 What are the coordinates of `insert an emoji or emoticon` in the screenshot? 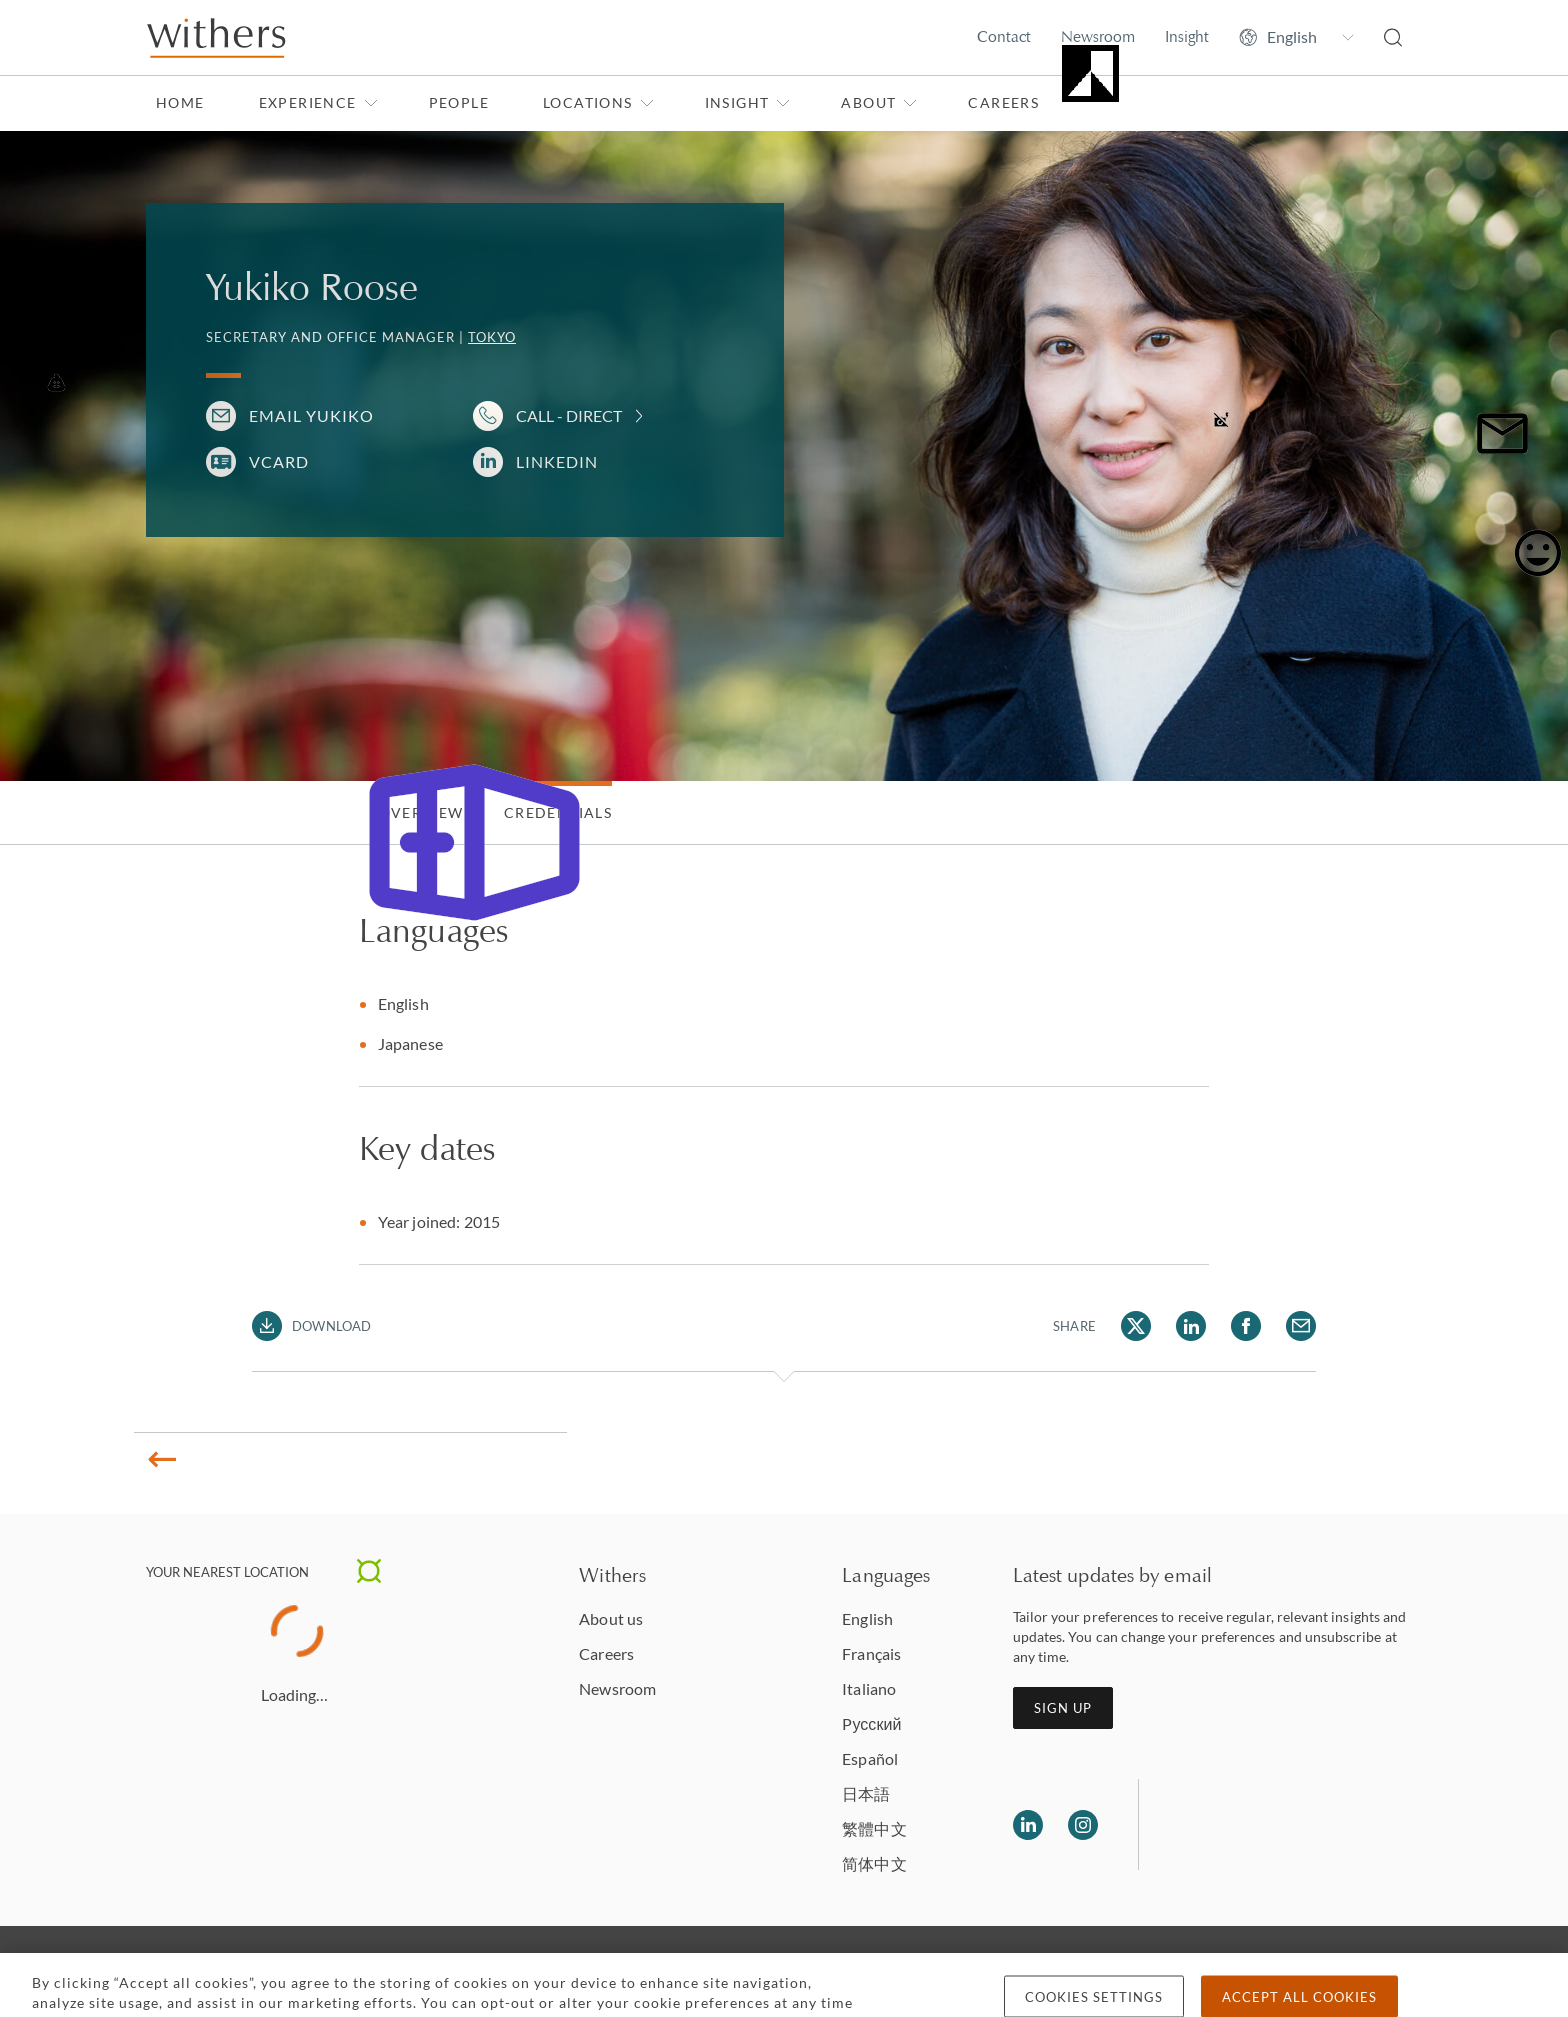 It's located at (1538, 553).